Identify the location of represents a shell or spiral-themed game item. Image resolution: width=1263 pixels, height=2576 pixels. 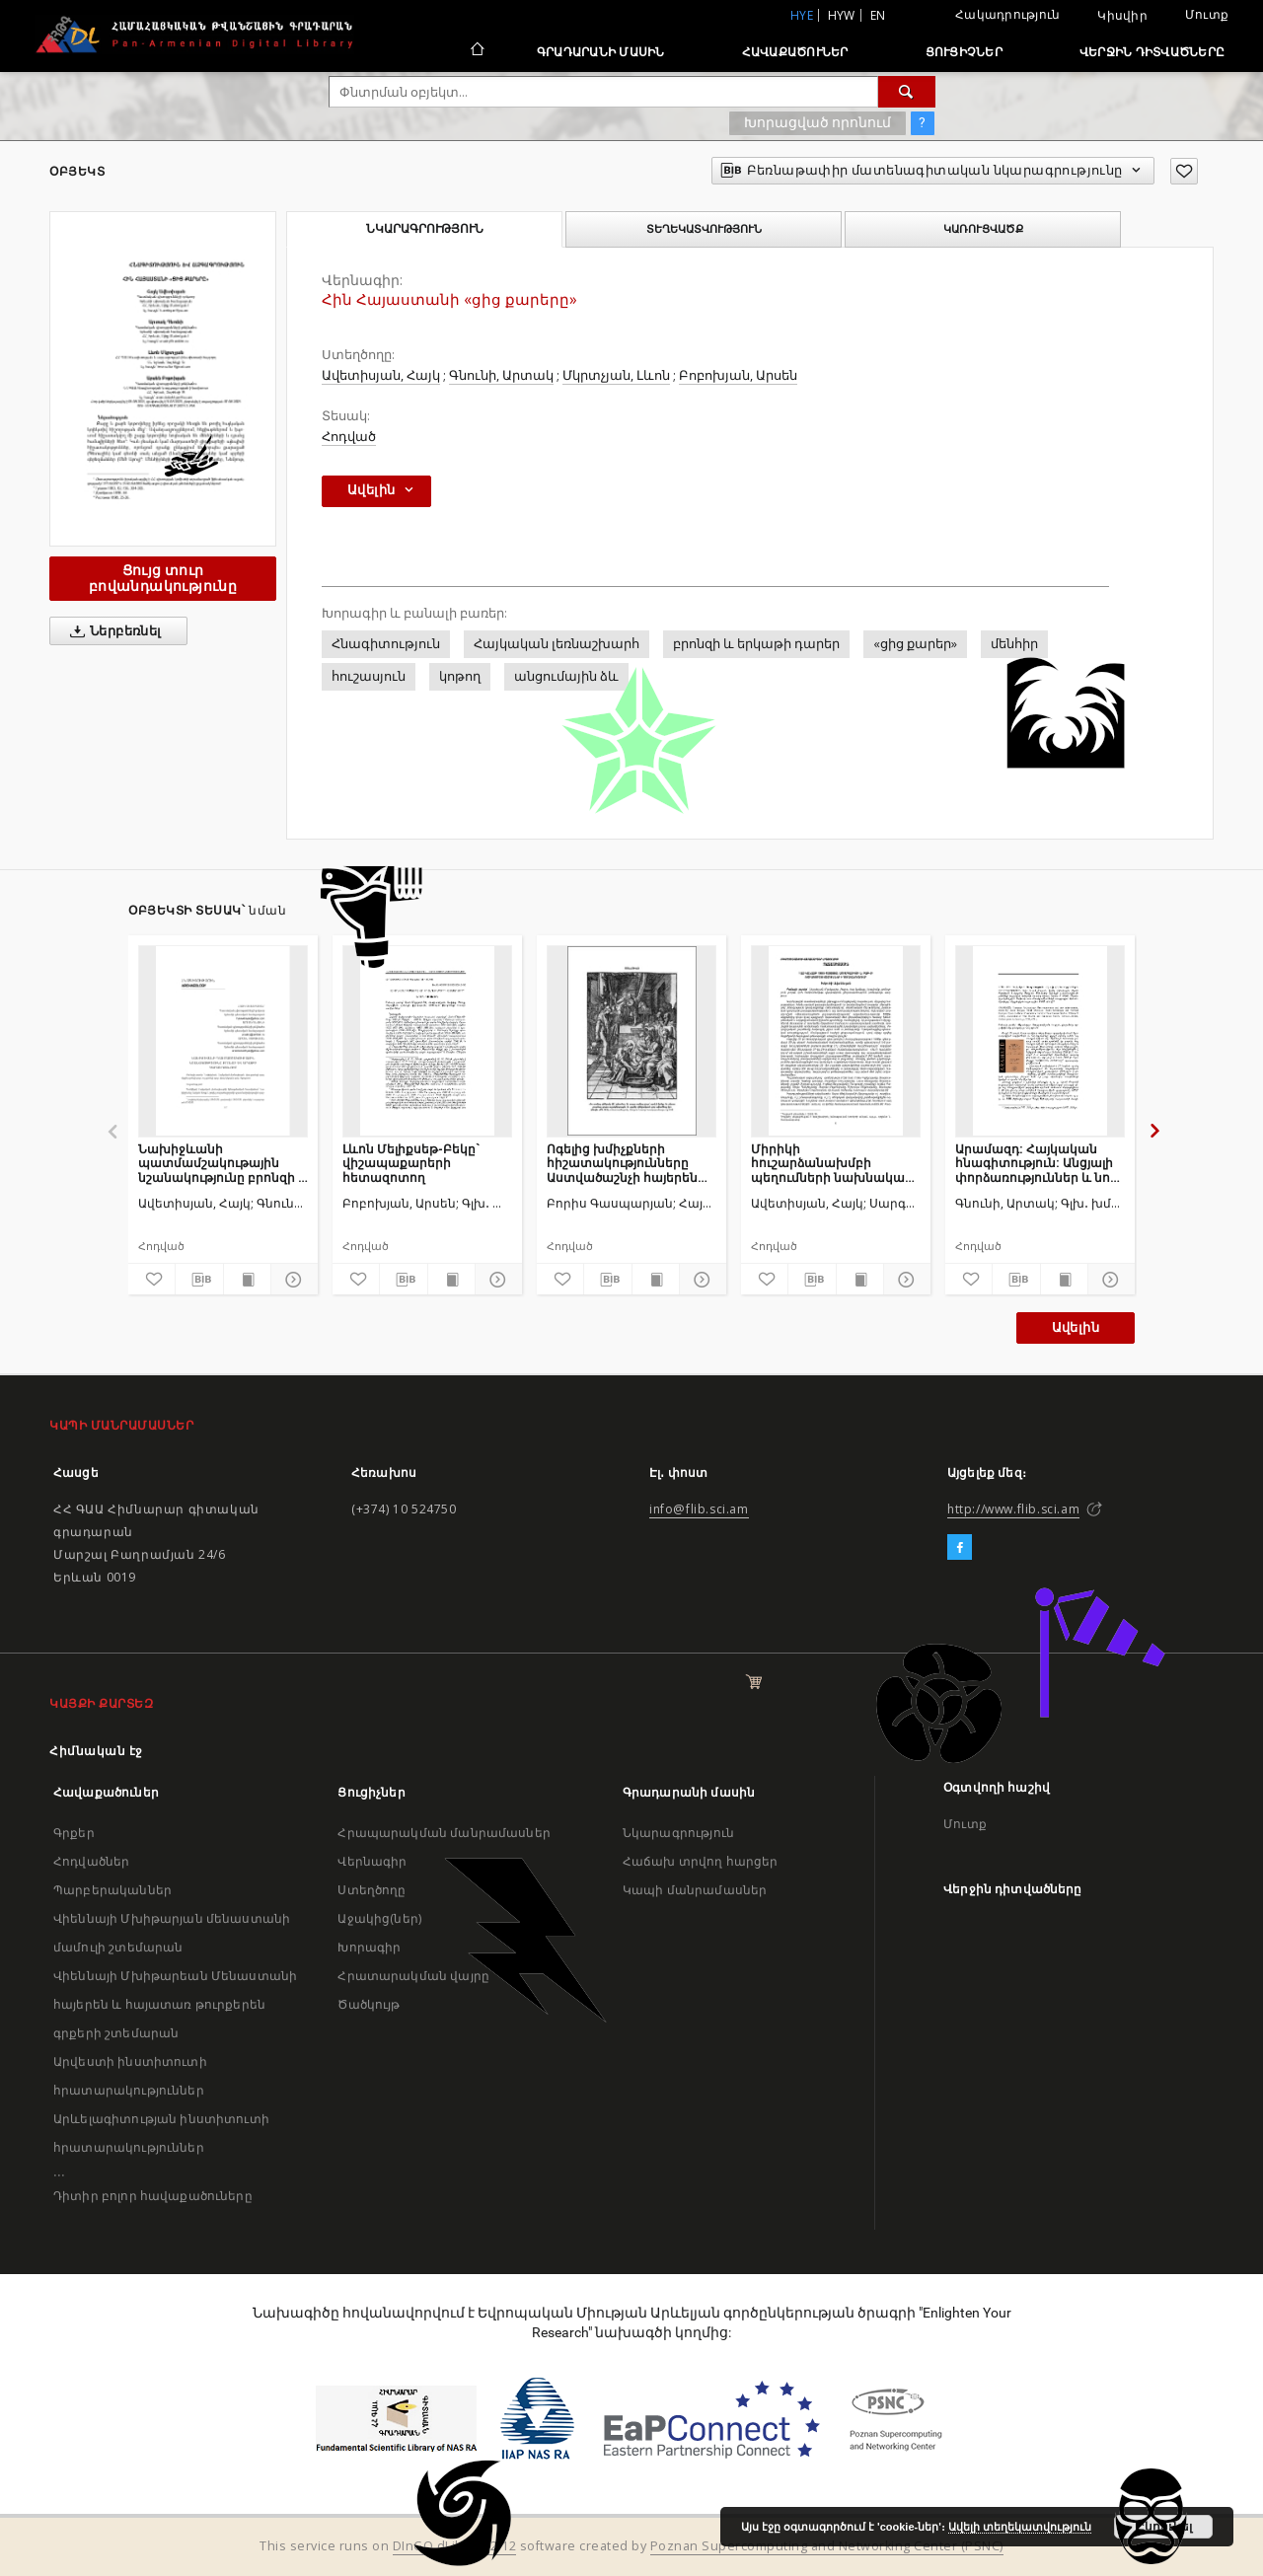
(463, 2513).